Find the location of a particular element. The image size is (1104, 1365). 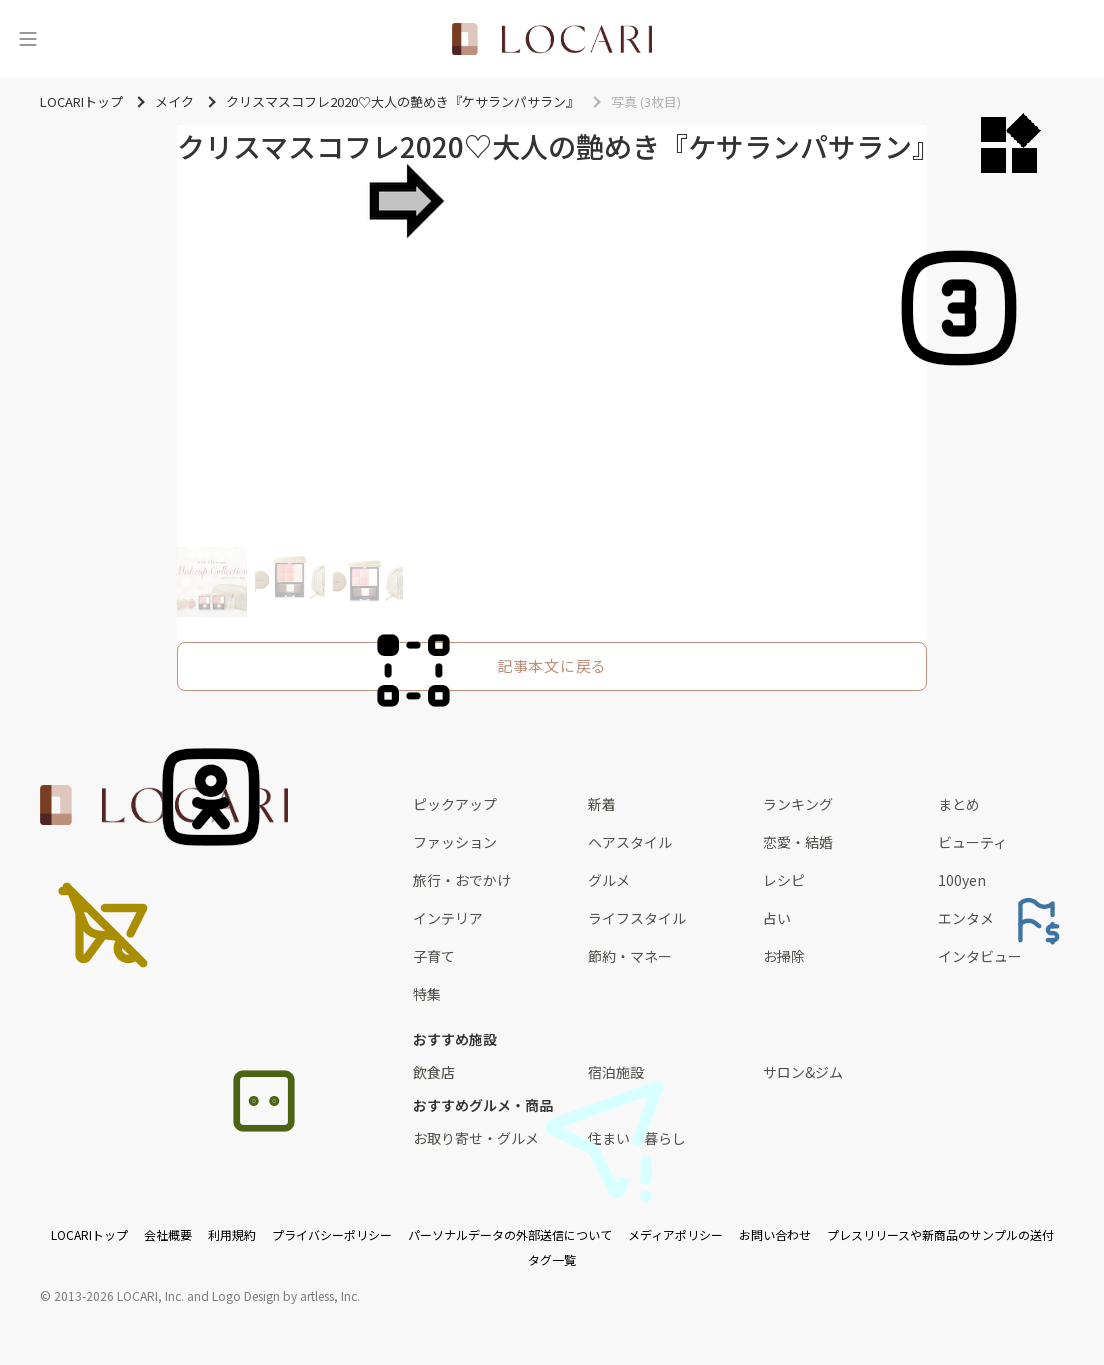

indicates step 3 in a multi-step process is located at coordinates (959, 308).